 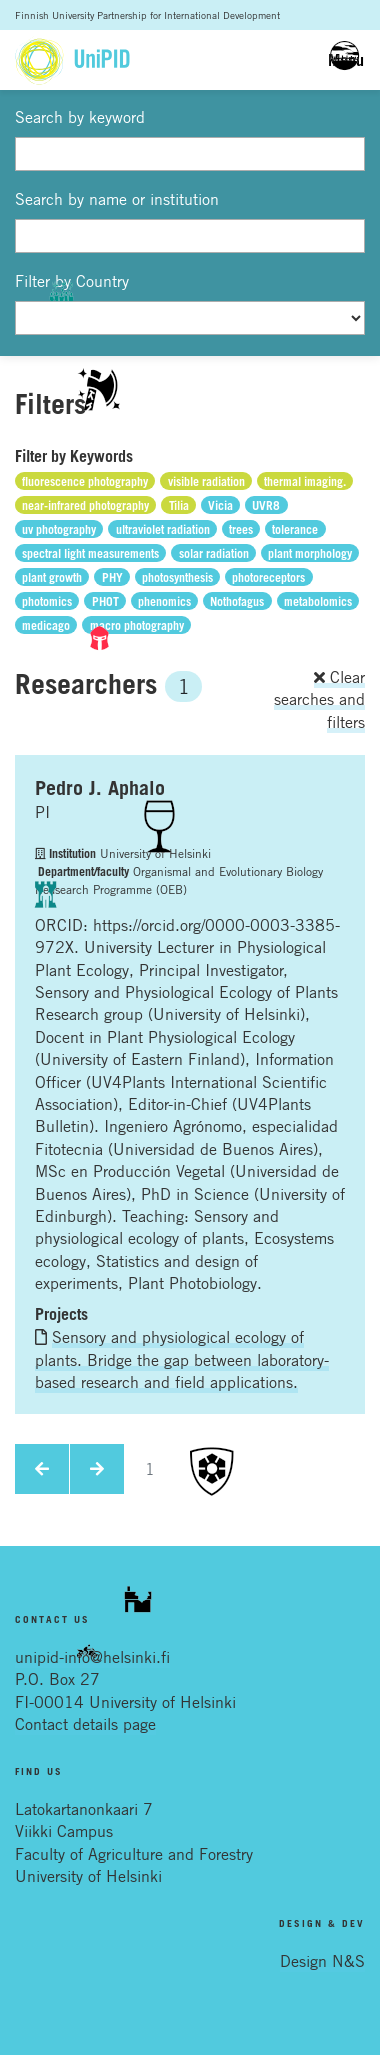 What do you see at coordinates (61, 289) in the screenshot?
I see `indicates a rebellion or protest event in-game` at bounding box center [61, 289].